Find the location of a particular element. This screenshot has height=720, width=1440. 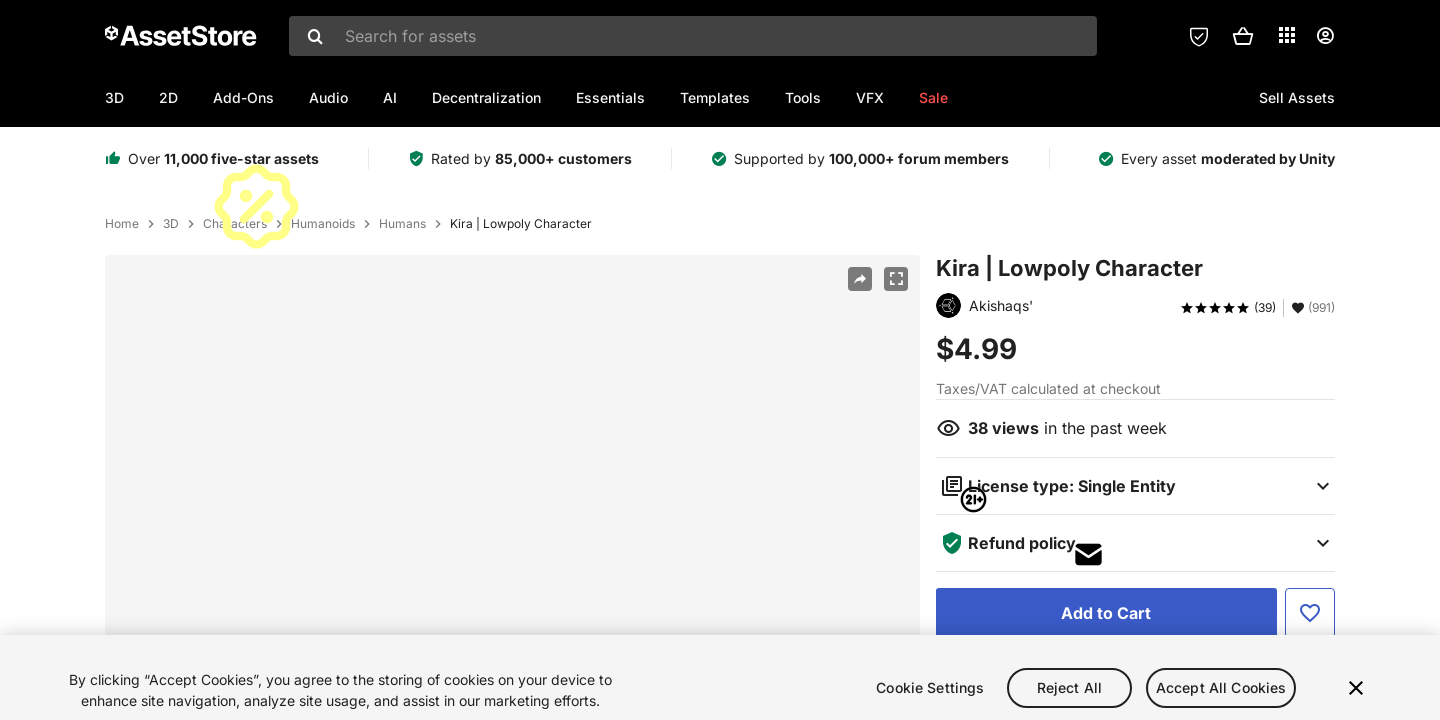

indicates content restricted to users 21 and older is located at coordinates (973, 499).